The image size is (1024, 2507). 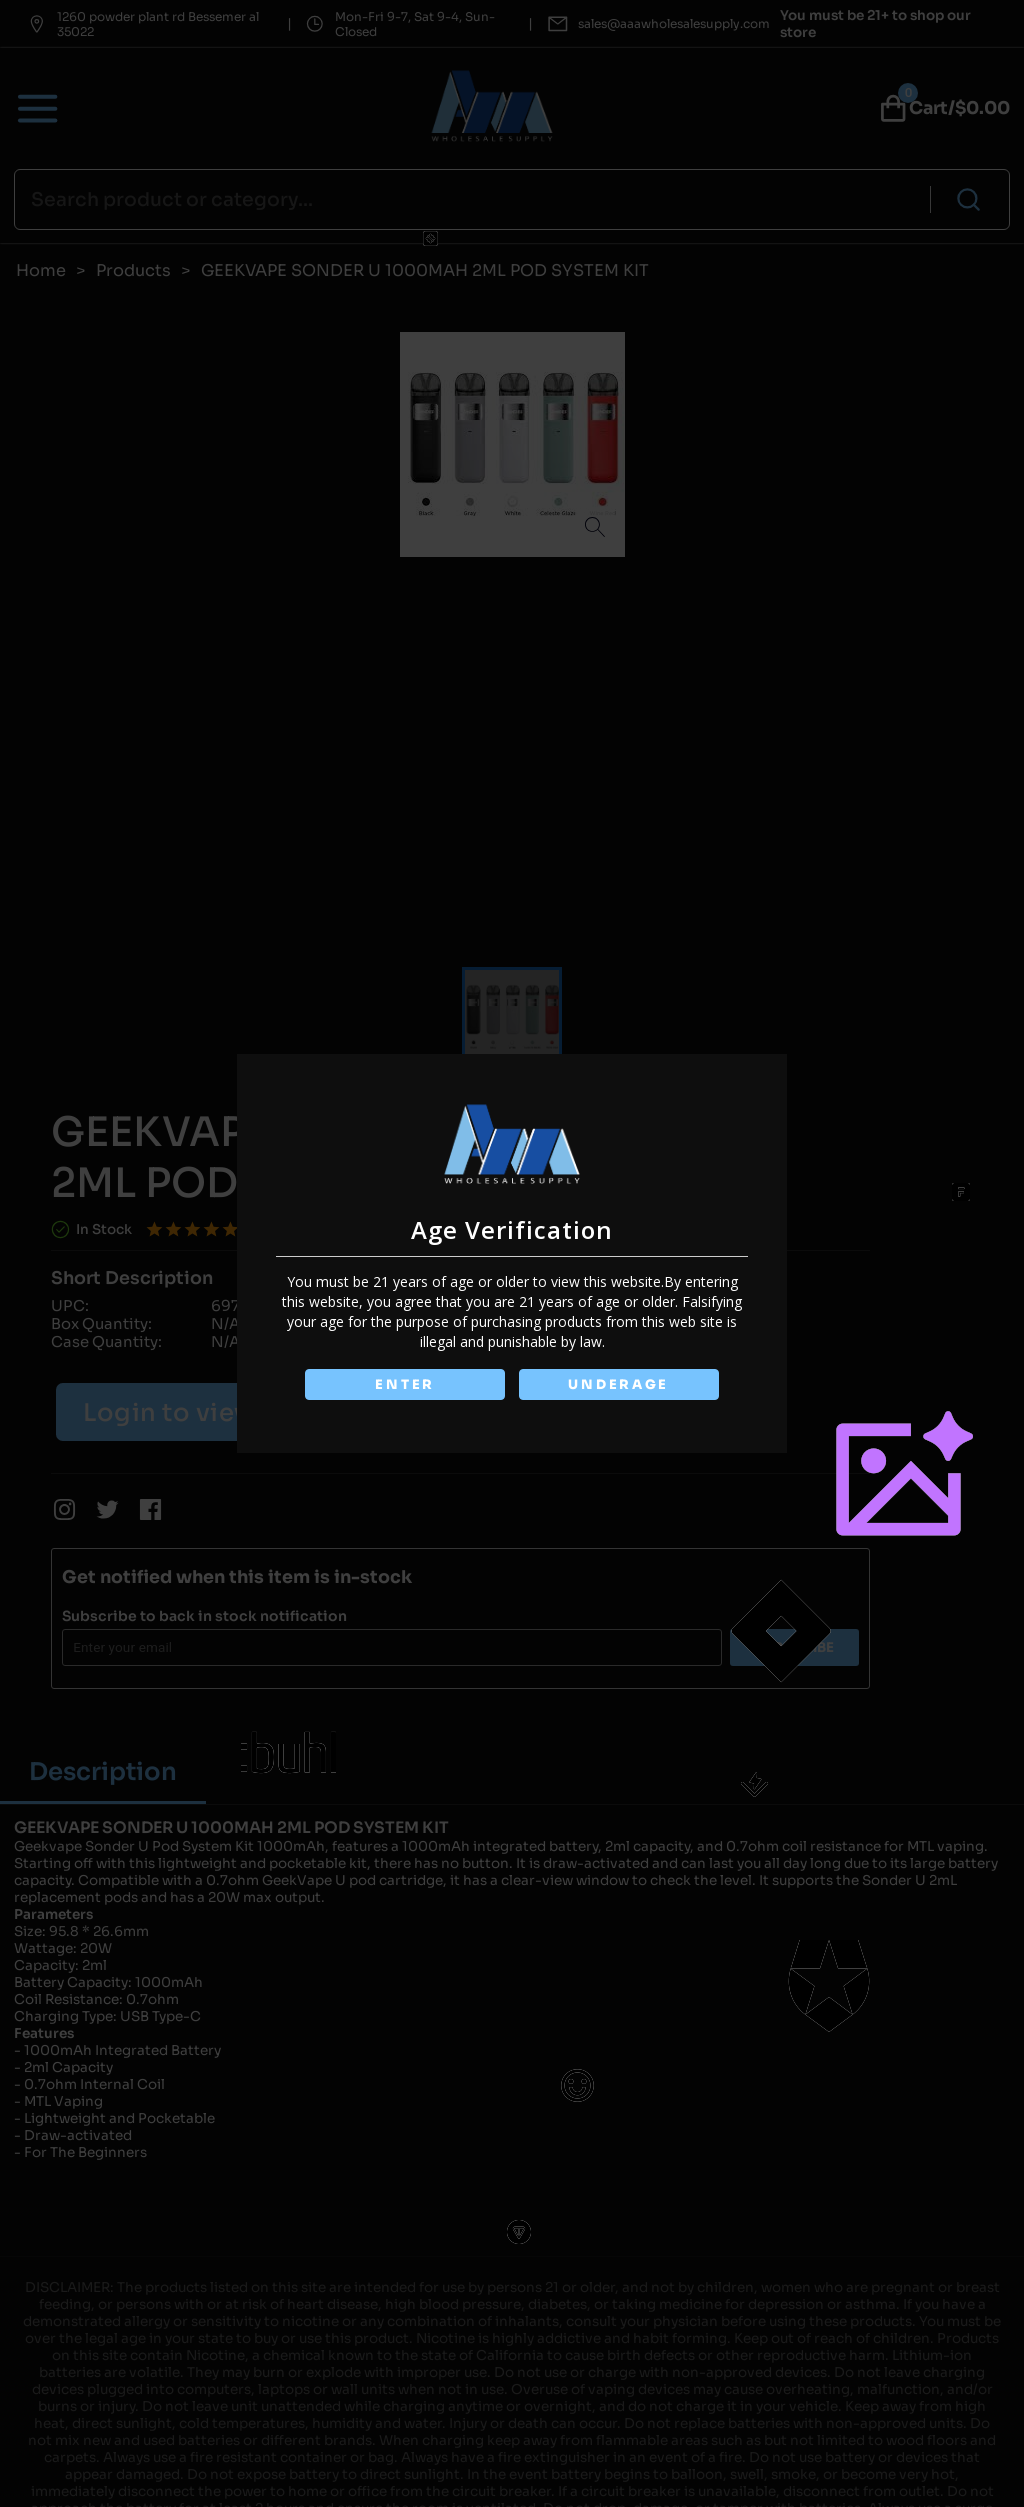 What do you see at coordinates (288, 1752) in the screenshot?
I see `buhl company logo` at bounding box center [288, 1752].